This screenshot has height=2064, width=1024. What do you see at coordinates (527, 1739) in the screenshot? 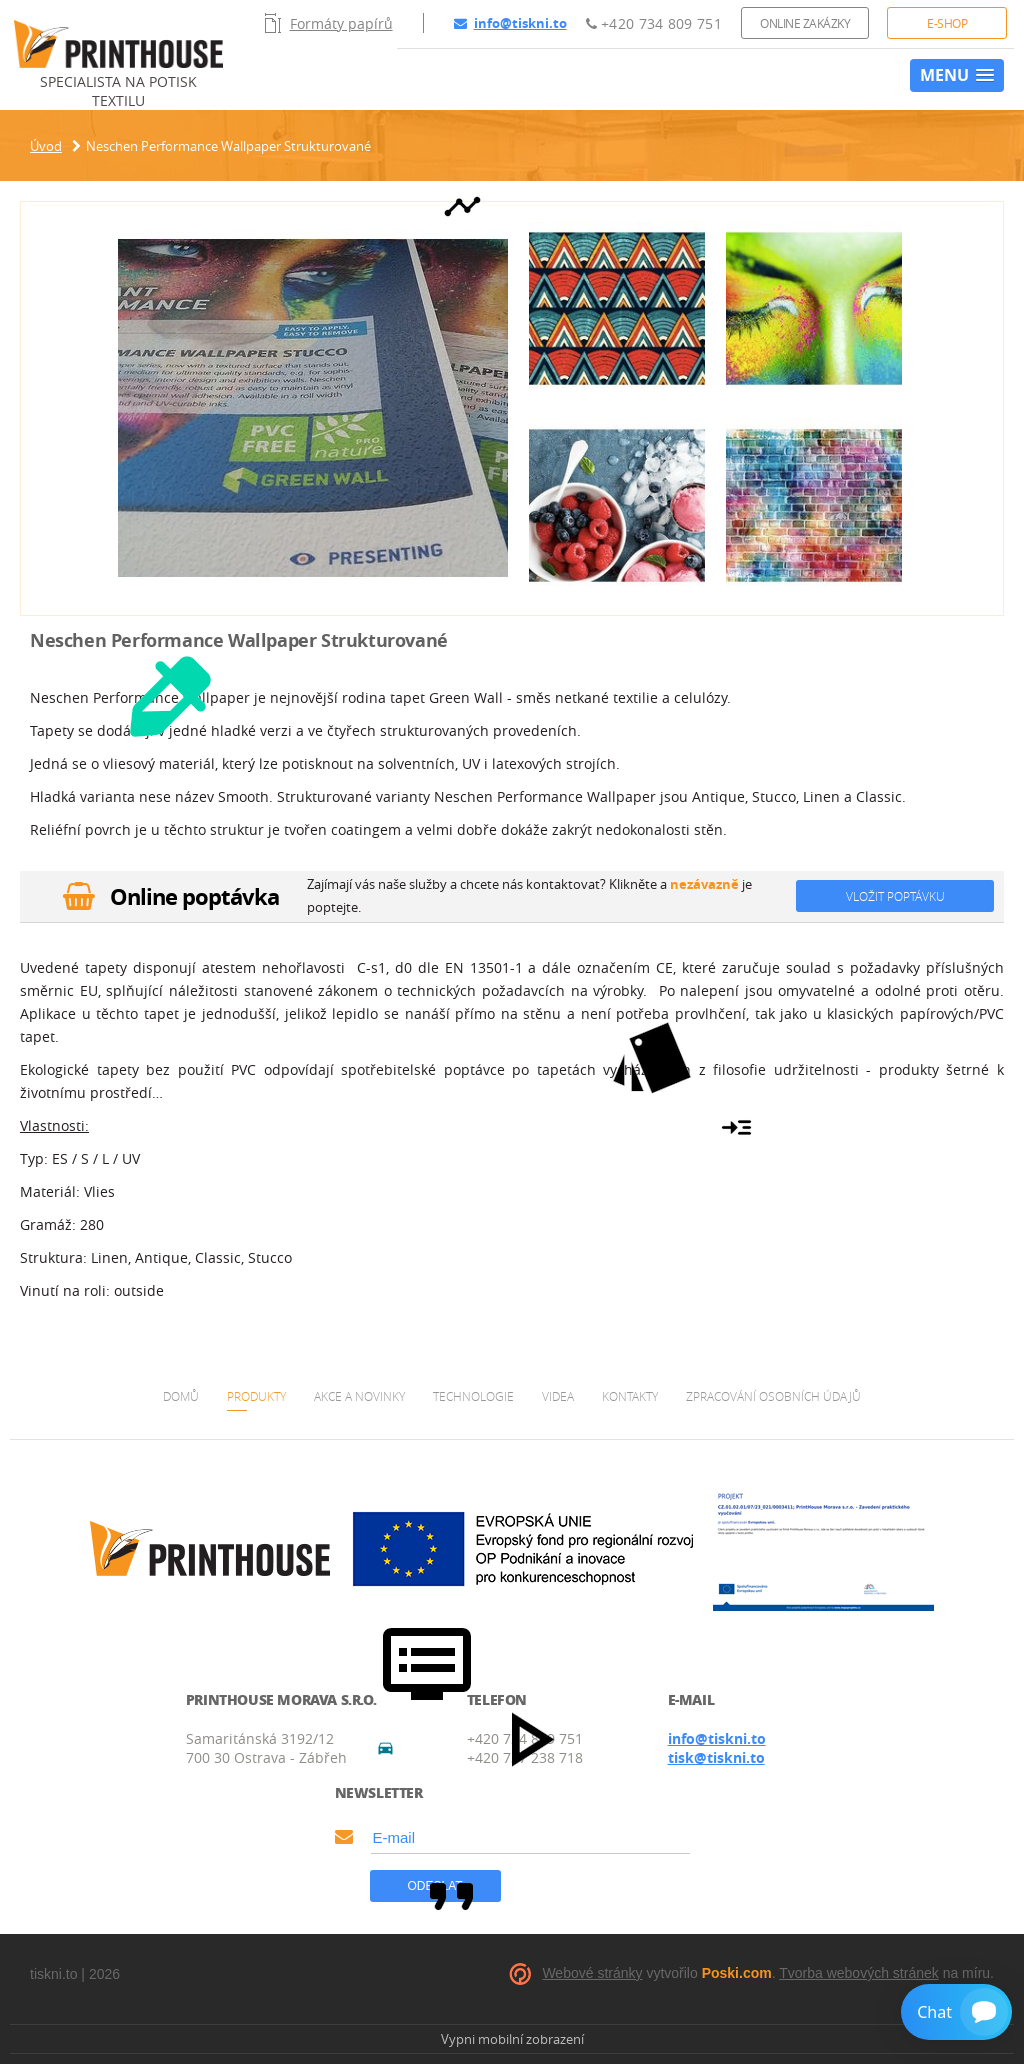
I see `play media content` at bounding box center [527, 1739].